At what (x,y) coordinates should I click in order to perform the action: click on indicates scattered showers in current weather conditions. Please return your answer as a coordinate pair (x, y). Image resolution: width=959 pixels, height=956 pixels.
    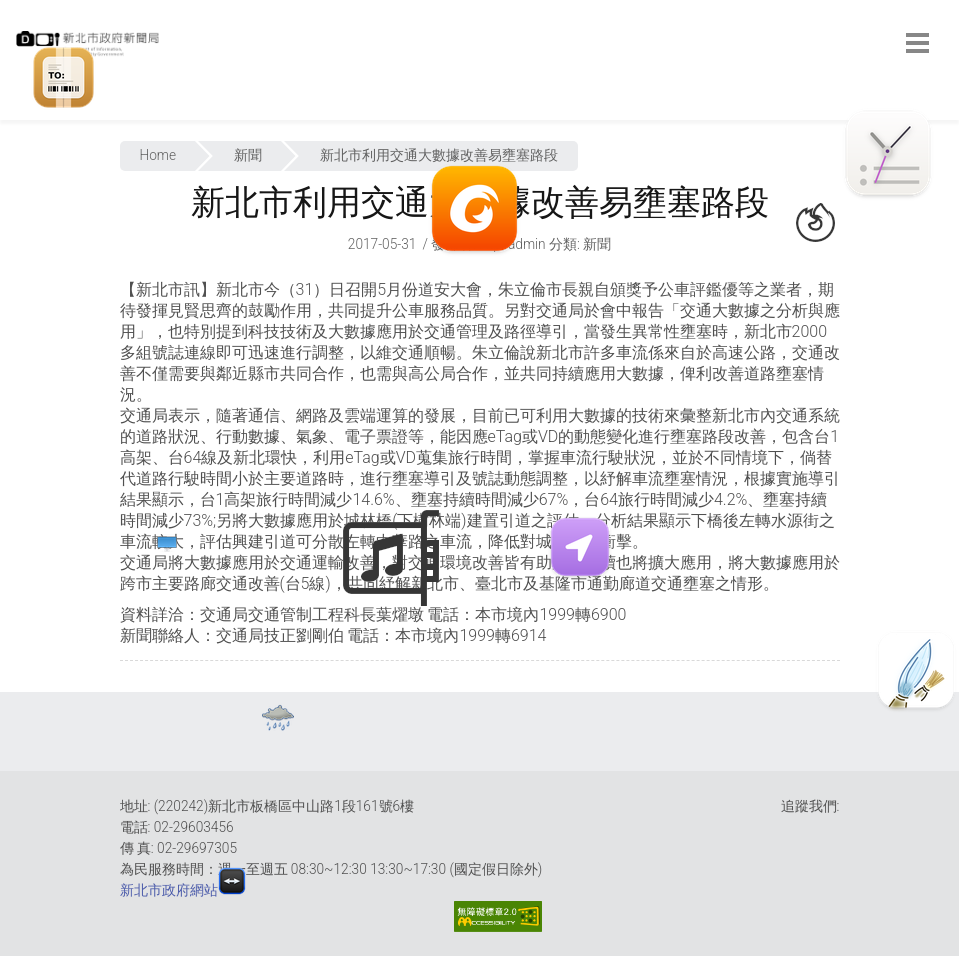
    Looking at the image, I should click on (278, 715).